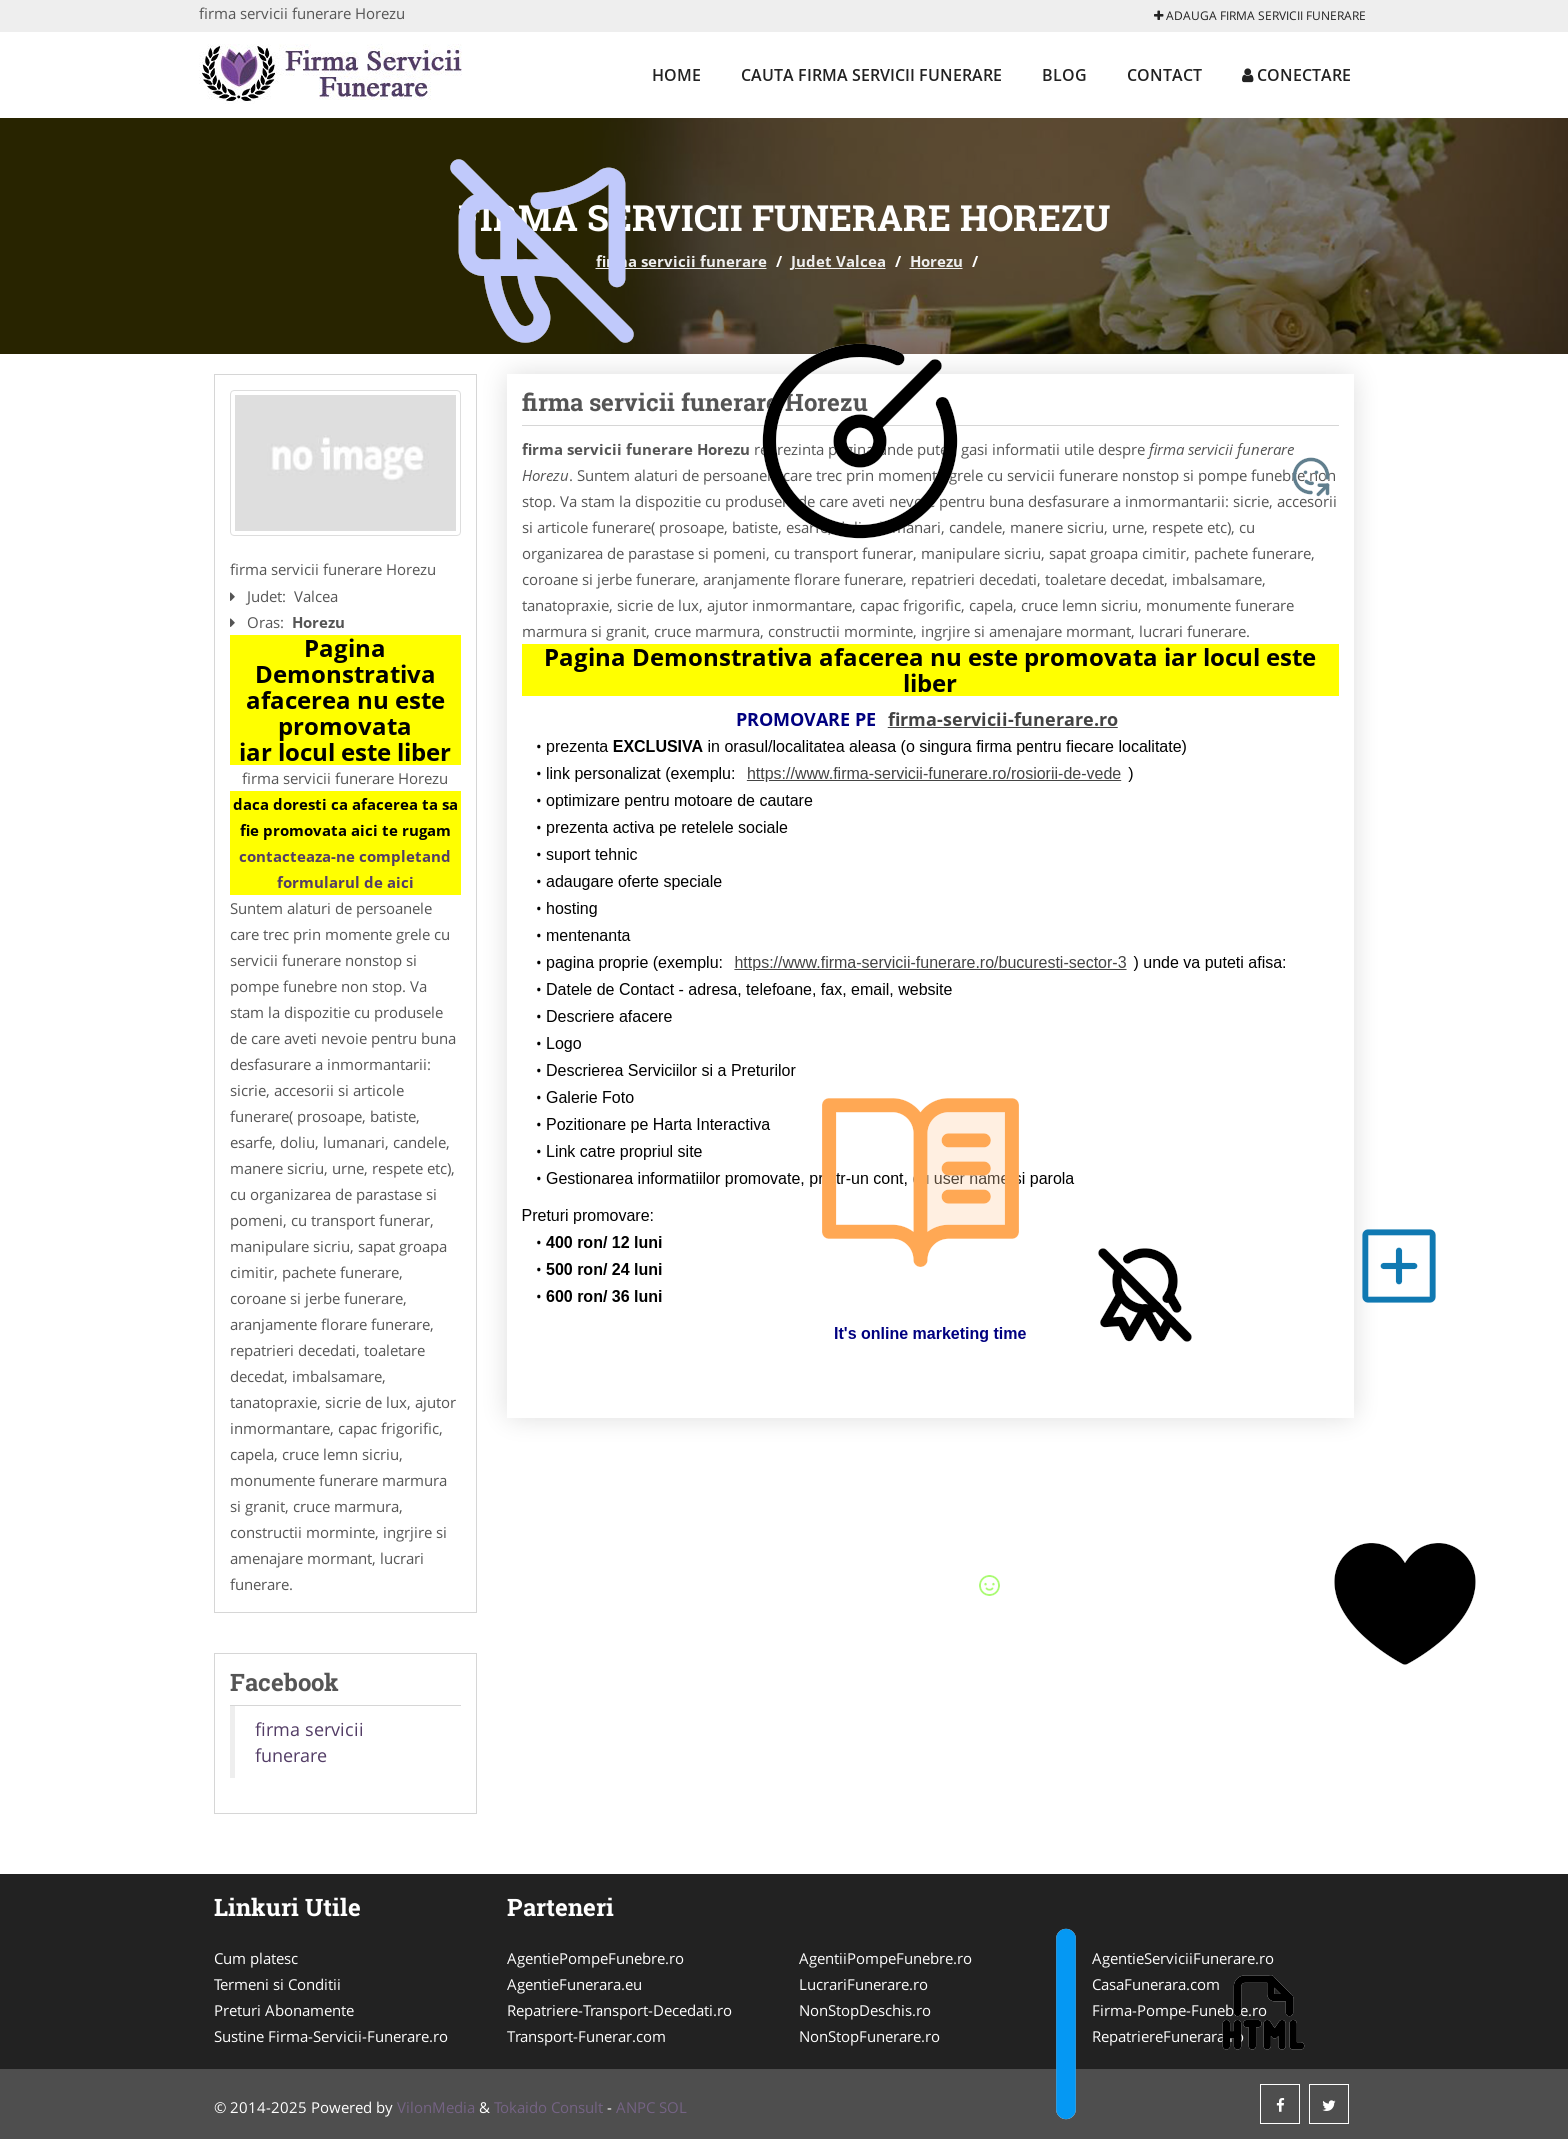  Describe the element at coordinates (1066, 2024) in the screenshot. I see `vertical divider or separator between UI elements` at that location.